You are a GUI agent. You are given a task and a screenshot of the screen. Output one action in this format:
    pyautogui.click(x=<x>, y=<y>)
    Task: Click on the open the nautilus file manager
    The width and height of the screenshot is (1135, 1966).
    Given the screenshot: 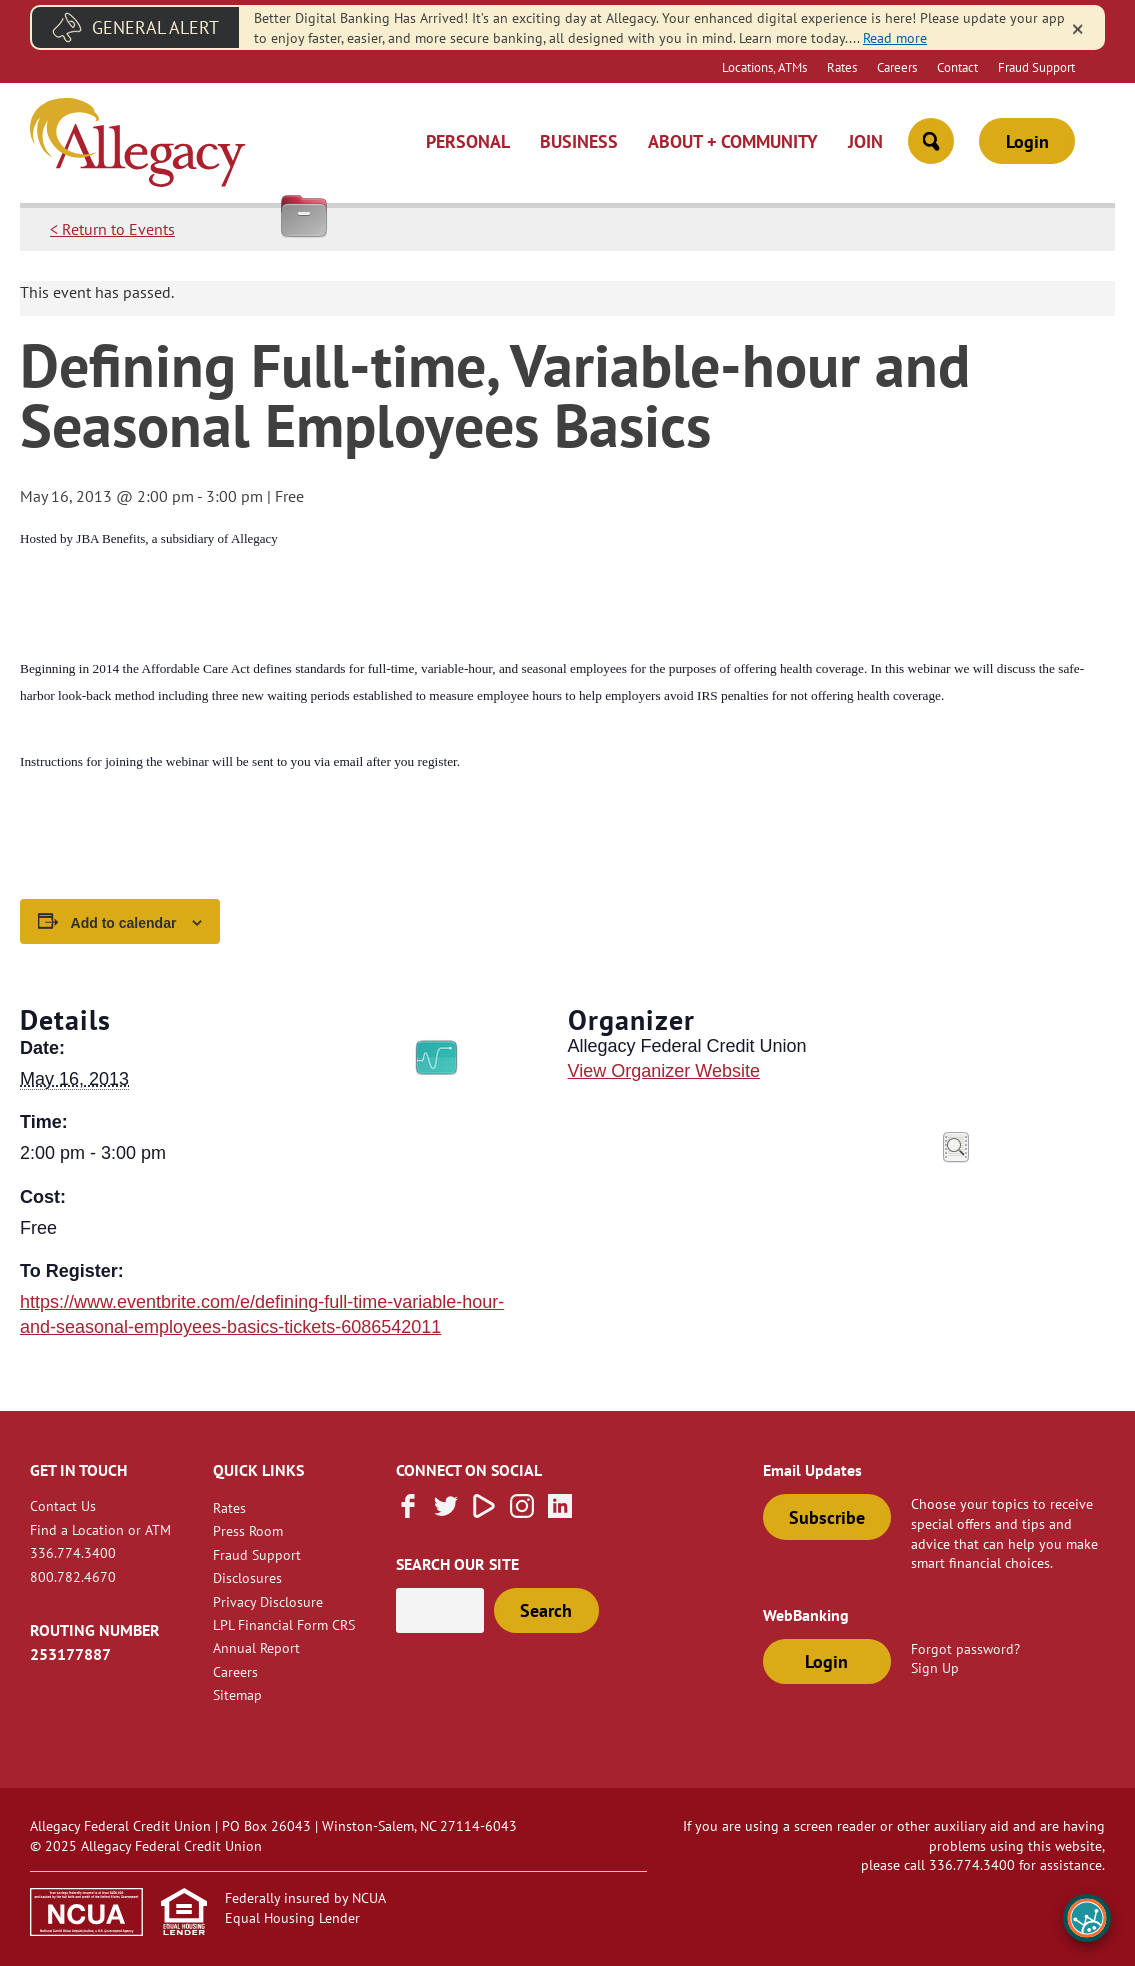 What is the action you would take?
    pyautogui.click(x=304, y=216)
    